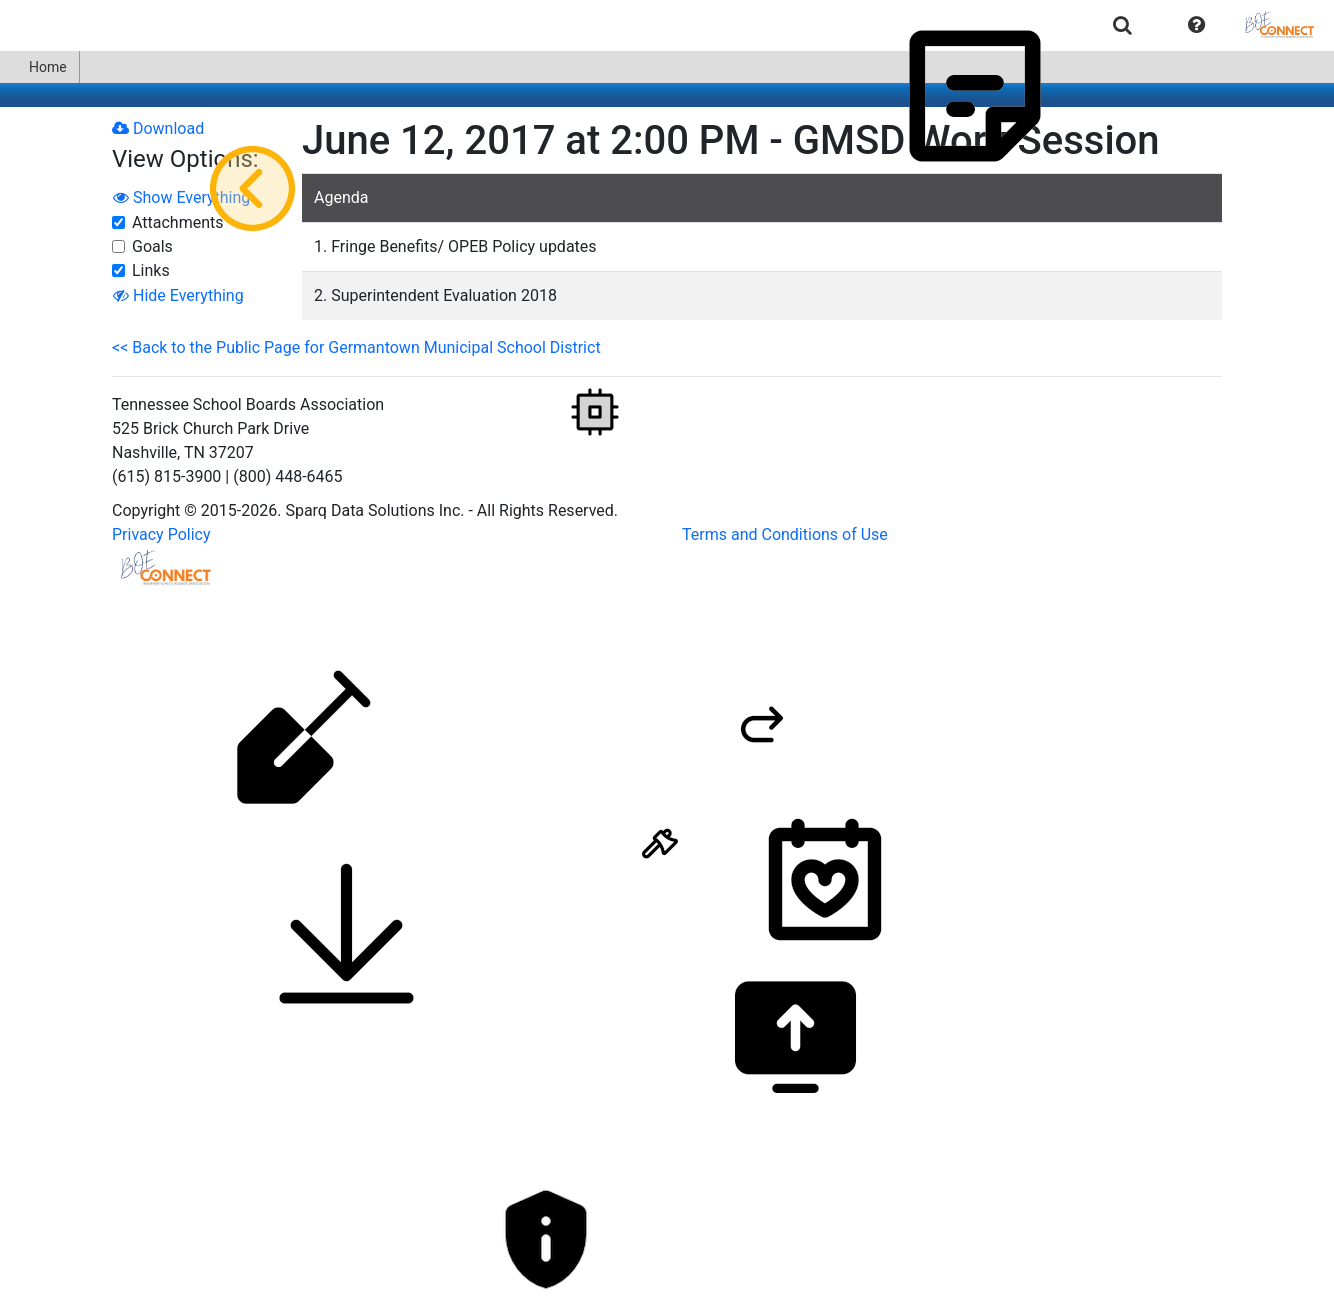  I want to click on download a file, so click(346, 936).